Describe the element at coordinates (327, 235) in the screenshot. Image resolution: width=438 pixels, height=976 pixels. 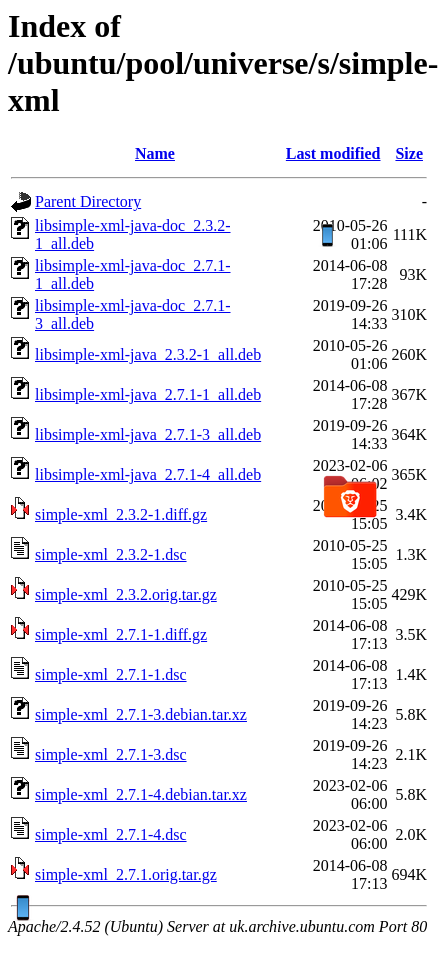
I see `manage connected iPod Touch device` at that location.